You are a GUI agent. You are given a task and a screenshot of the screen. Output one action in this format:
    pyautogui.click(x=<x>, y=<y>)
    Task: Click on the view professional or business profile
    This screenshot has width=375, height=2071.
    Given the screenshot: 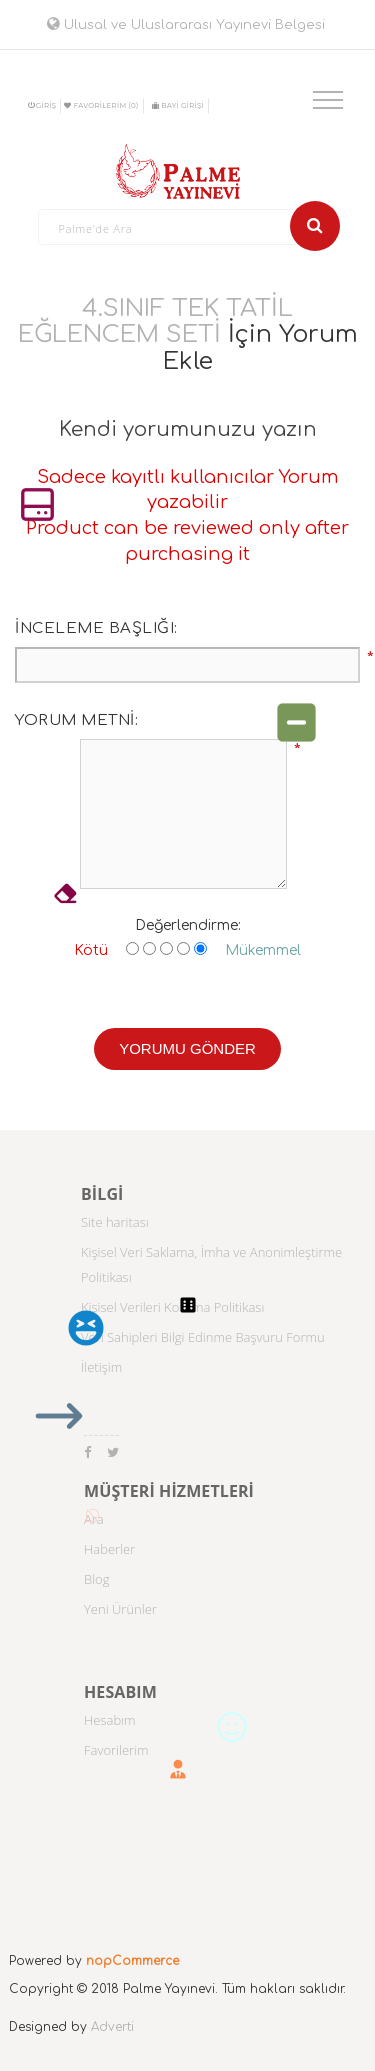 What is the action you would take?
    pyautogui.click(x=178, y=1769)
    